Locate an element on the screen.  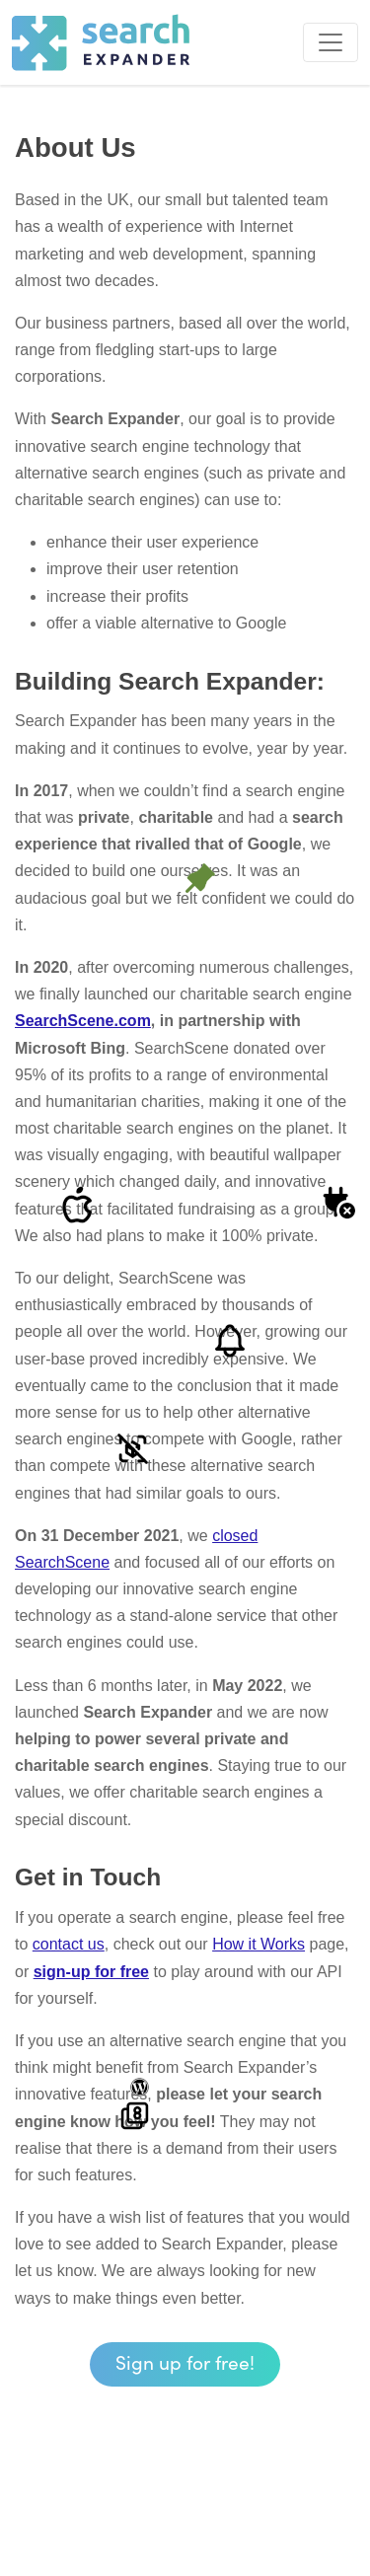
disable augmented reality mode is located at coordinates (132, 1448).